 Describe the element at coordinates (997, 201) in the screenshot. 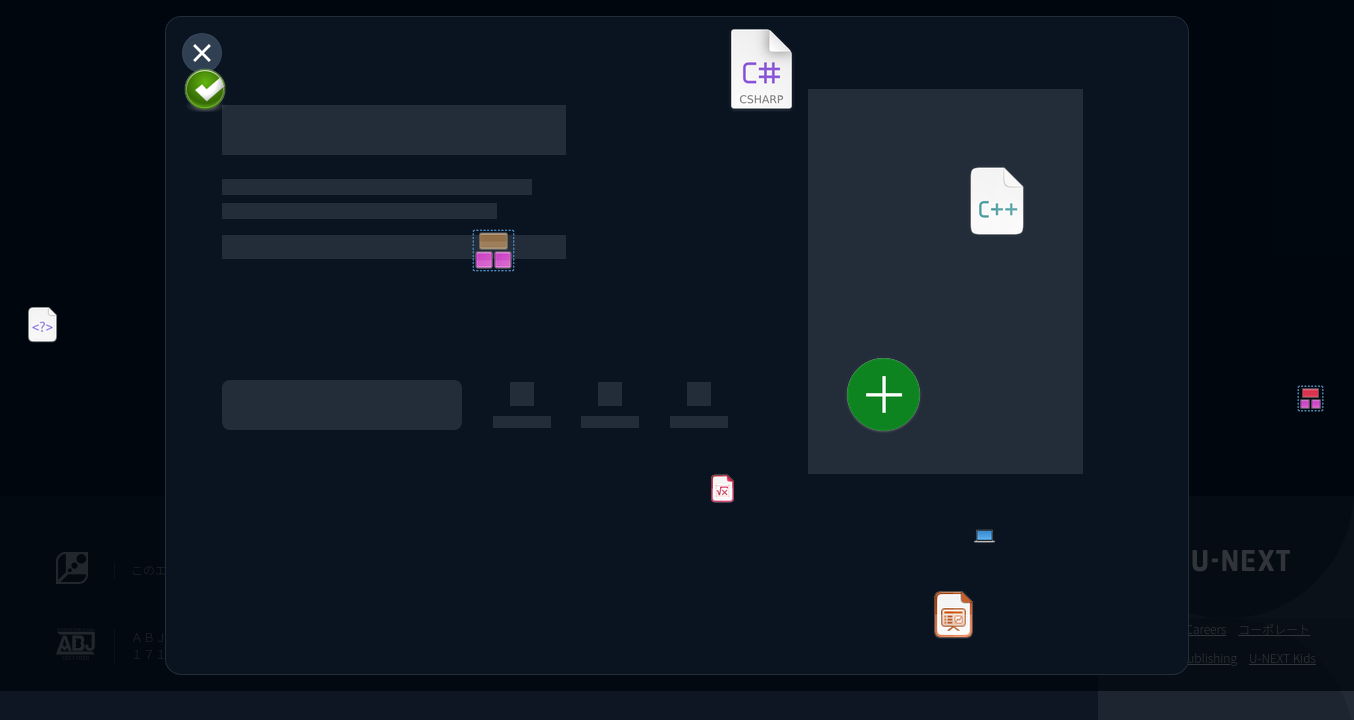

I see `a C++ source code file` at that location.